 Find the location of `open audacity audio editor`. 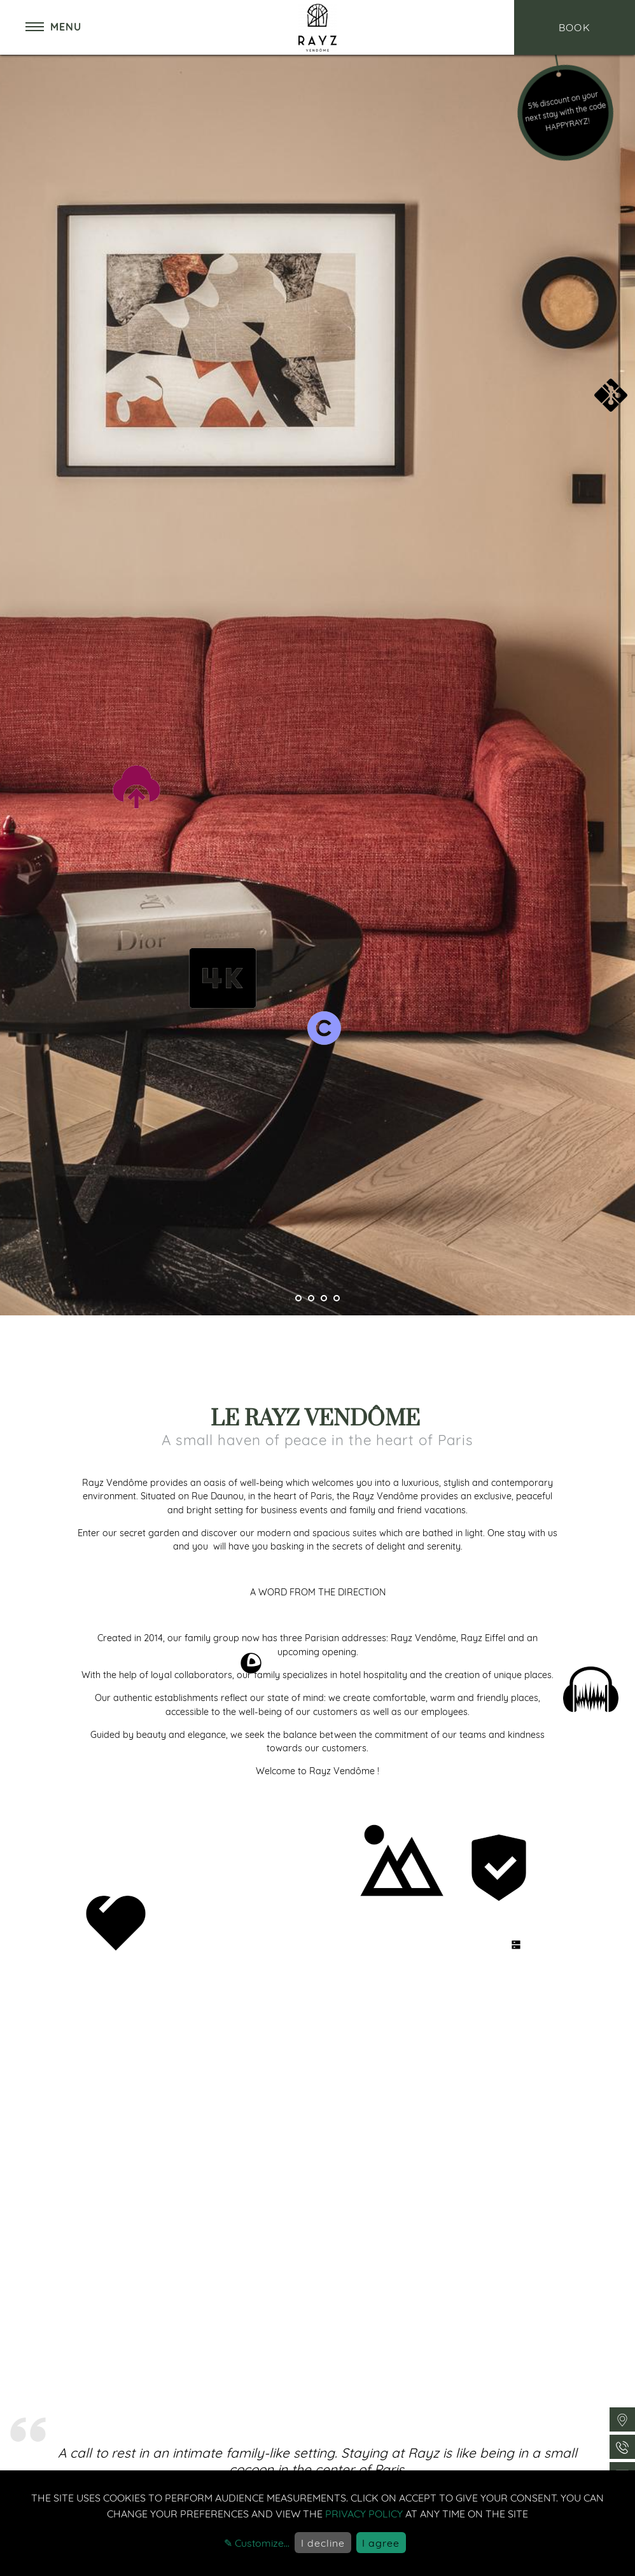

open audacity audio editor is located at coordinates (590, 1689).